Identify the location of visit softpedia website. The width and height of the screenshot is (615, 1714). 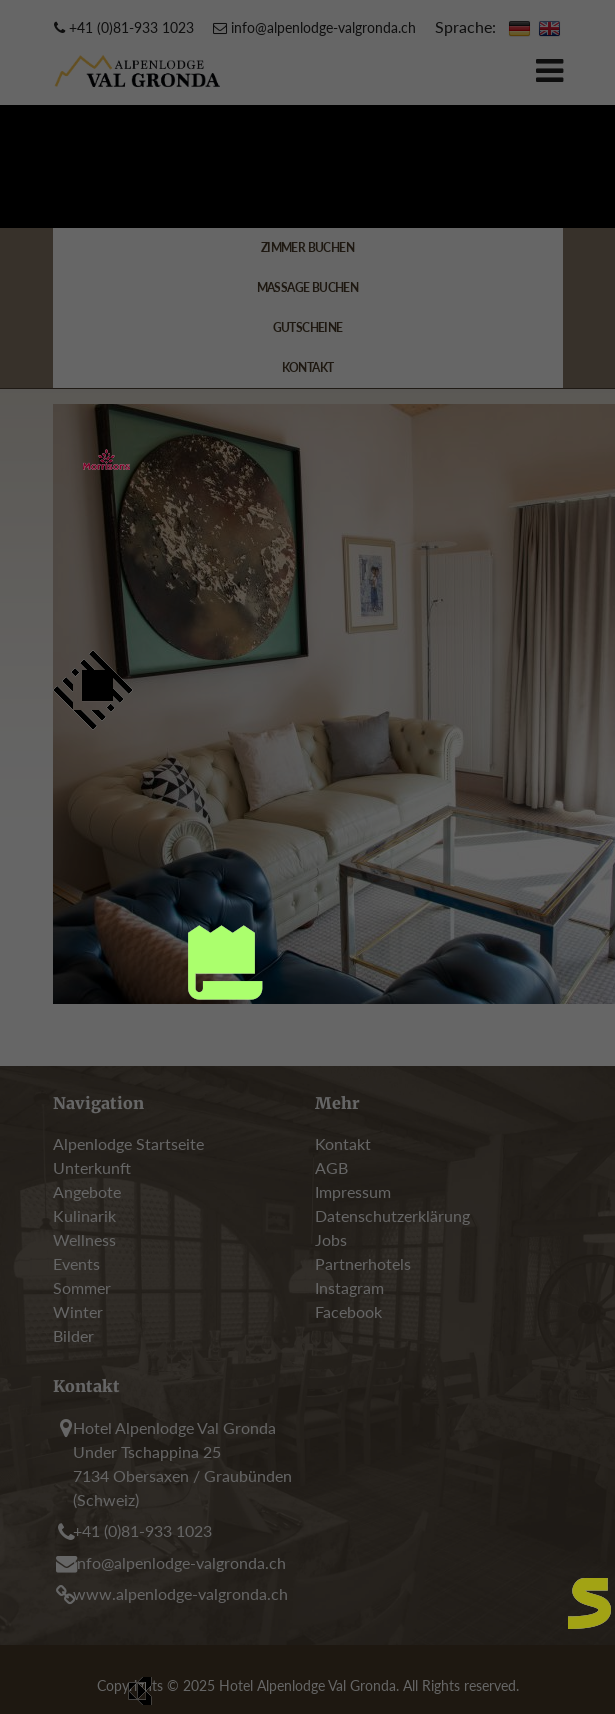
(589, 1603).